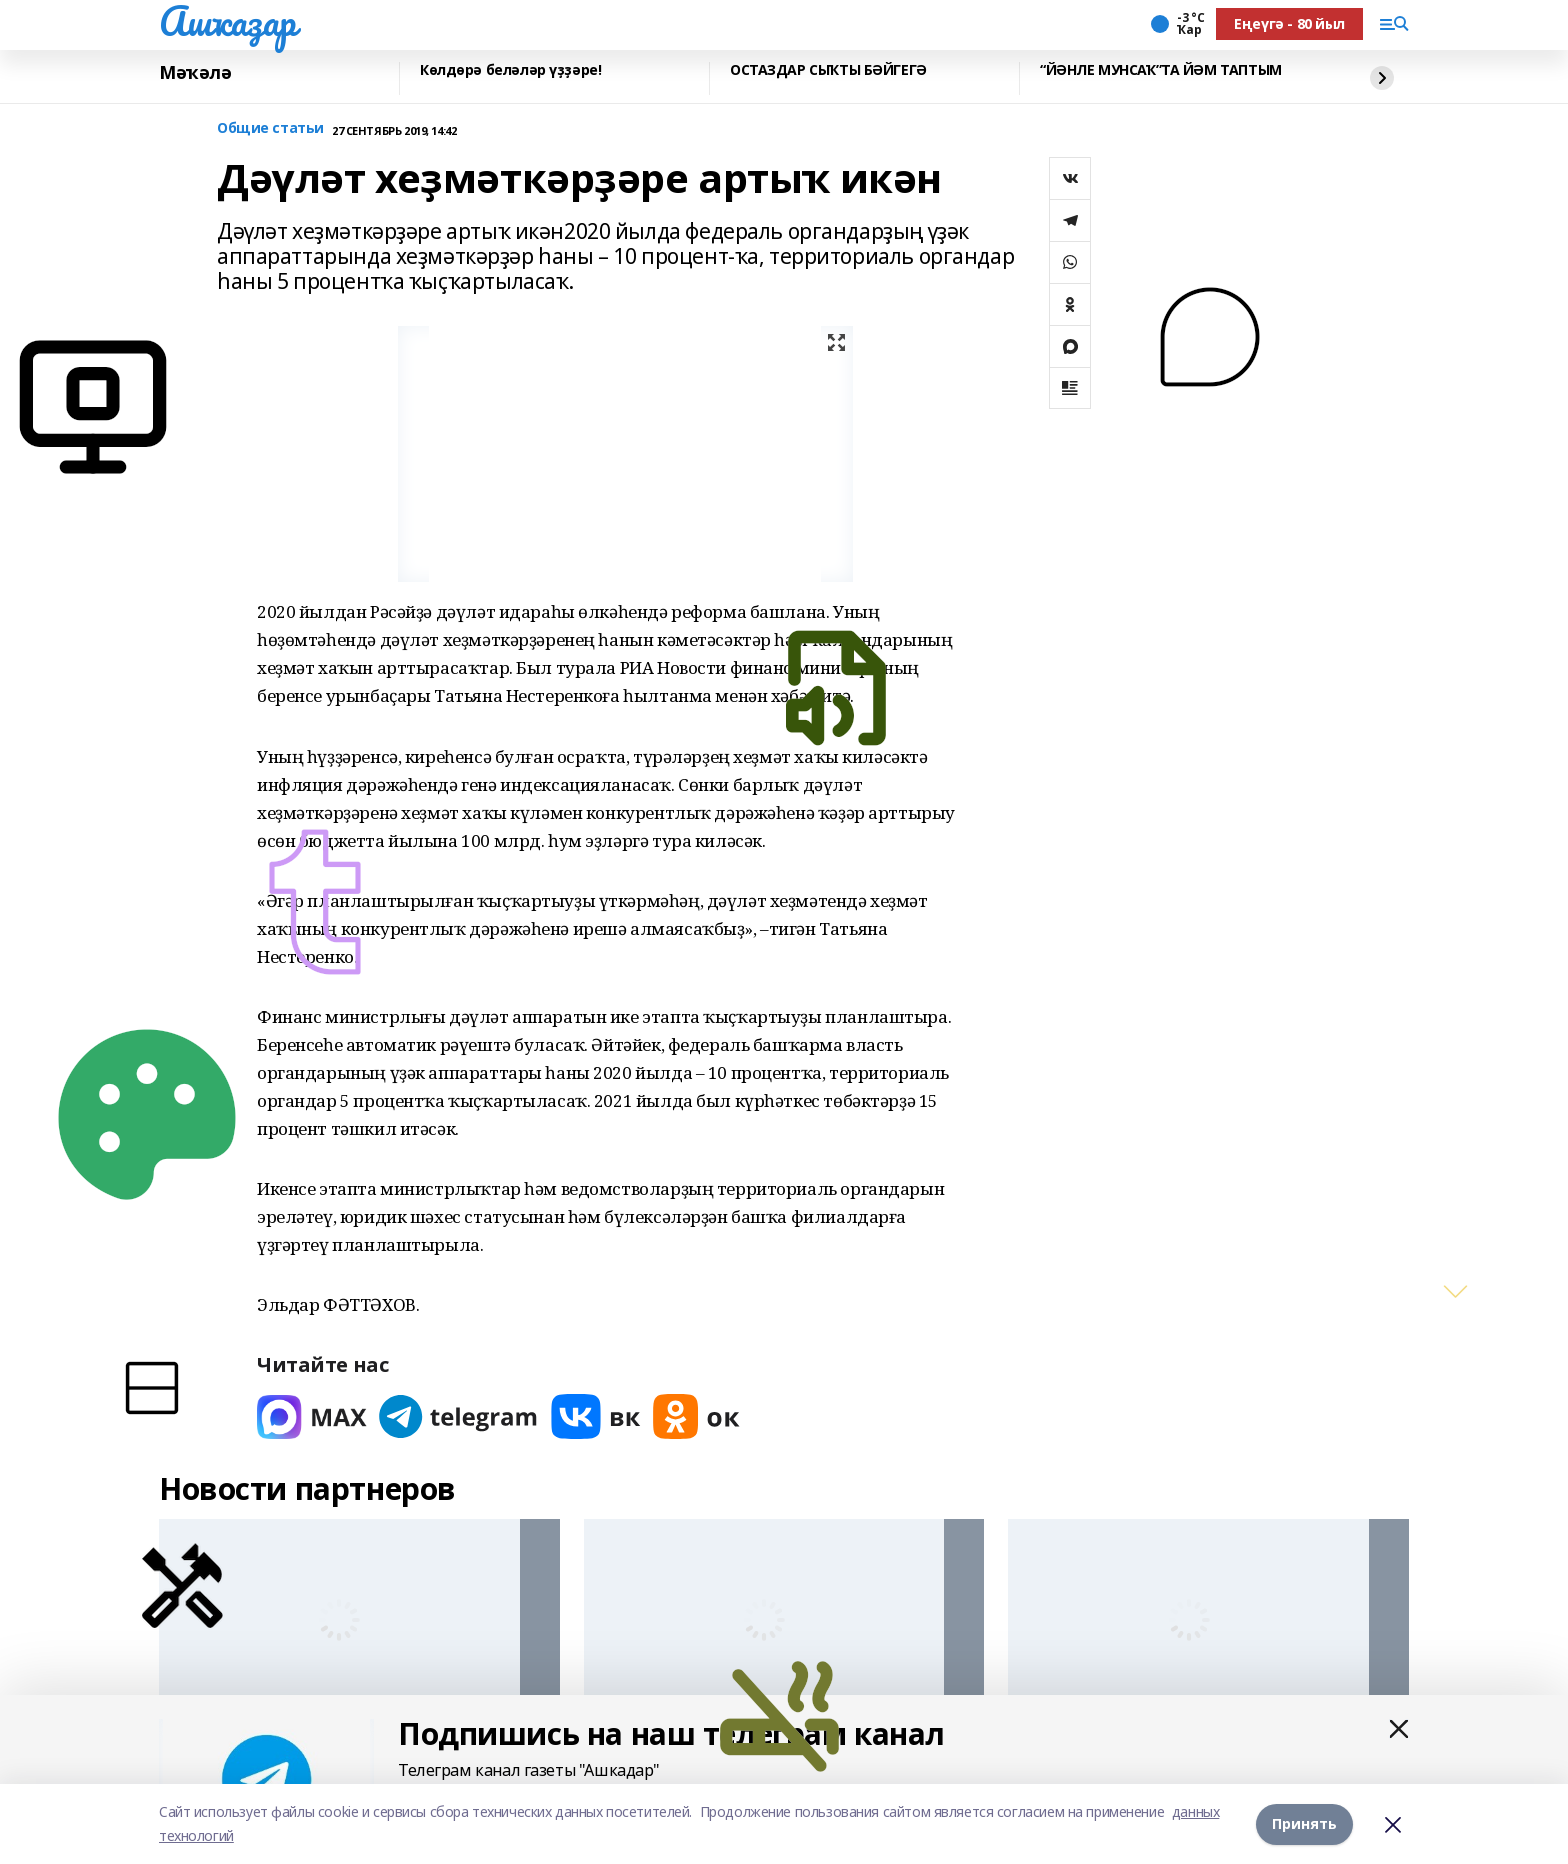  Describe the element at coordinates (315, 902) in the screenshot. I see `open tumblr app` at that location.